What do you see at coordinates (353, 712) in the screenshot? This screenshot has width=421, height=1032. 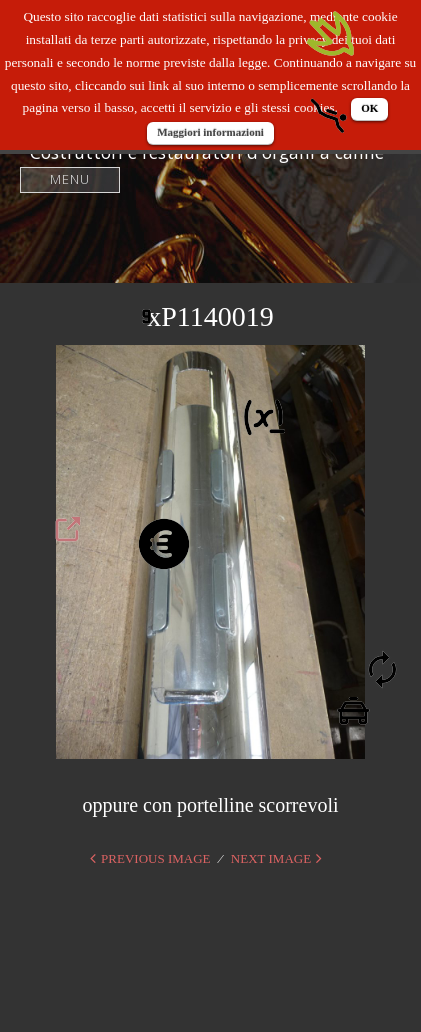 I see `report an emergency or contact police` at bounding box center [353, 712].